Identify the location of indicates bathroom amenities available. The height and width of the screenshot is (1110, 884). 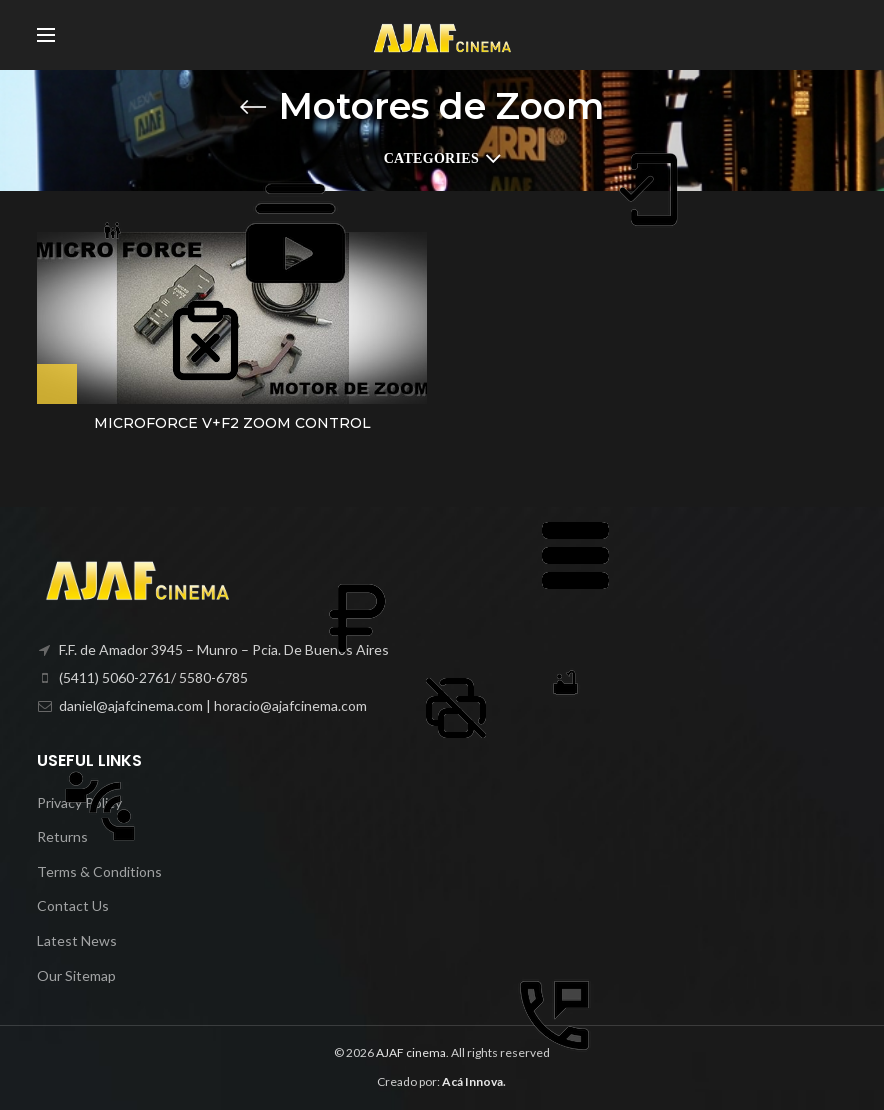
(565, 682).